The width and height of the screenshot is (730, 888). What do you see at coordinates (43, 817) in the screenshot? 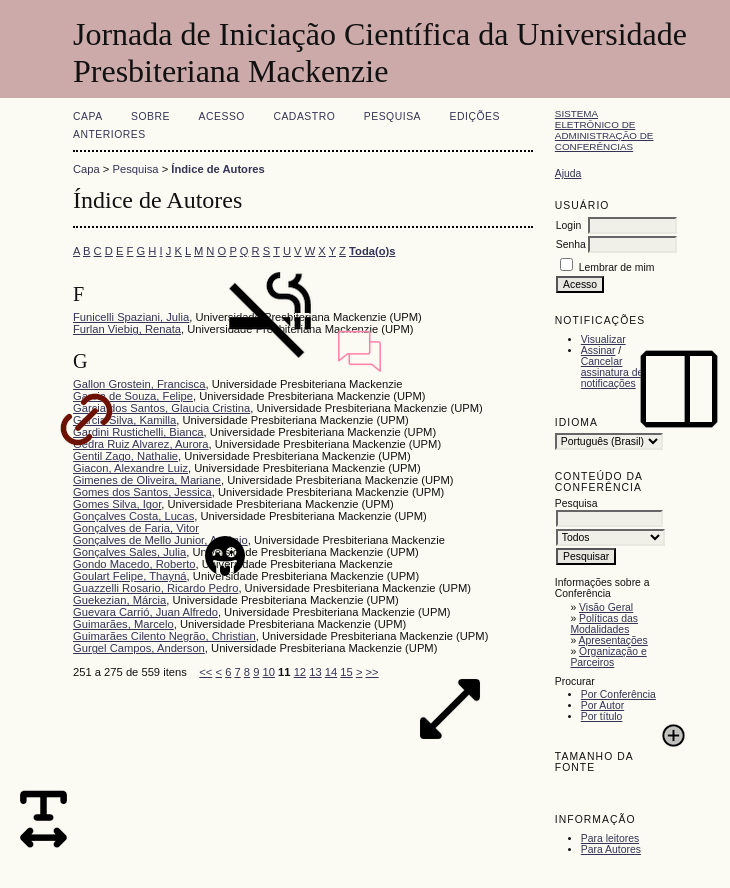
I see `adjust text width or horizontal spacing` at bounding box center [43, 817].